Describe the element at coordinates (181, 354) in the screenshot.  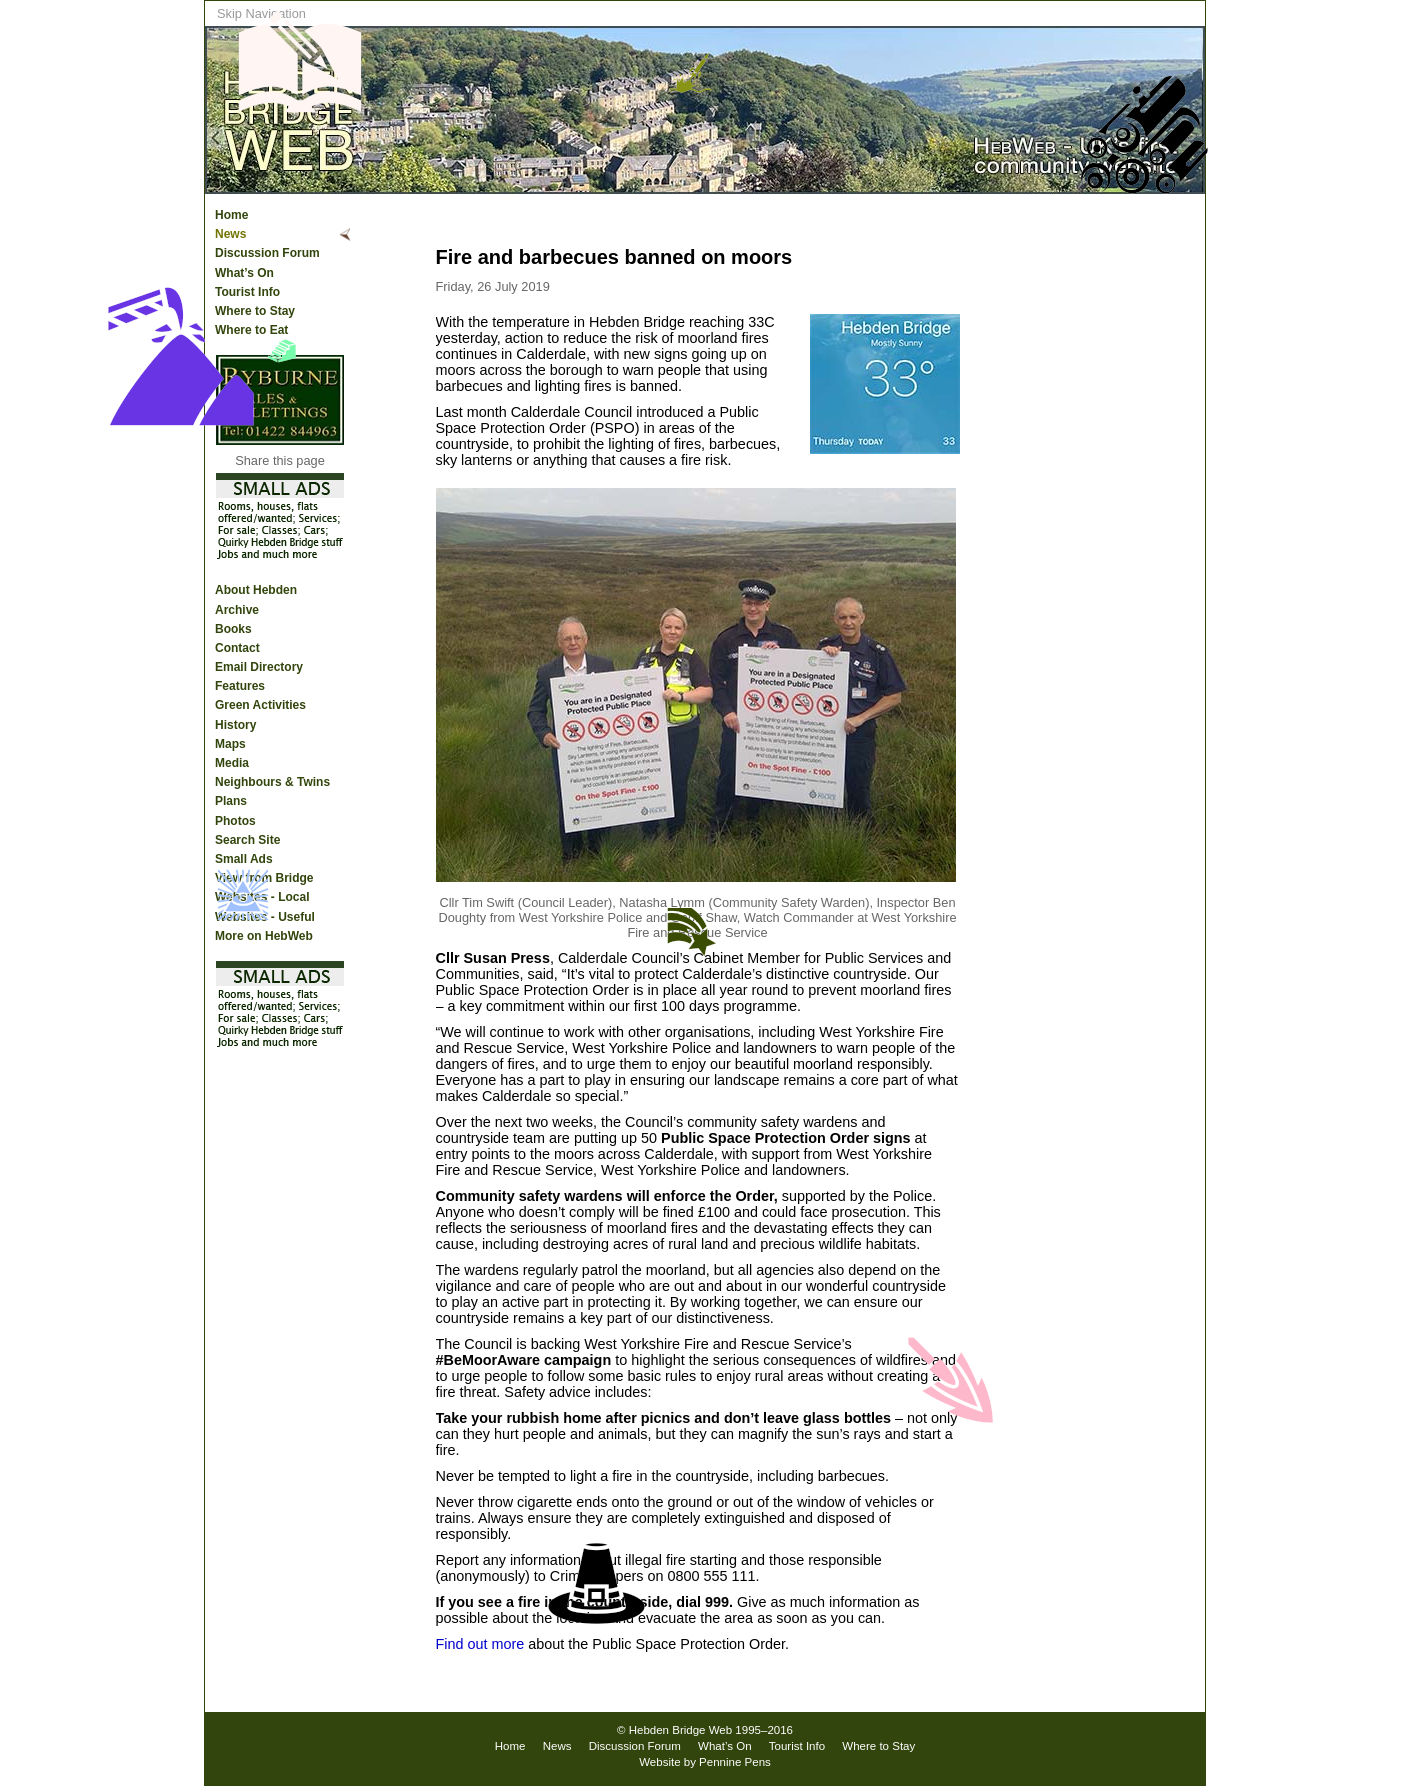
I see `manage resource stockpiles` at that location.